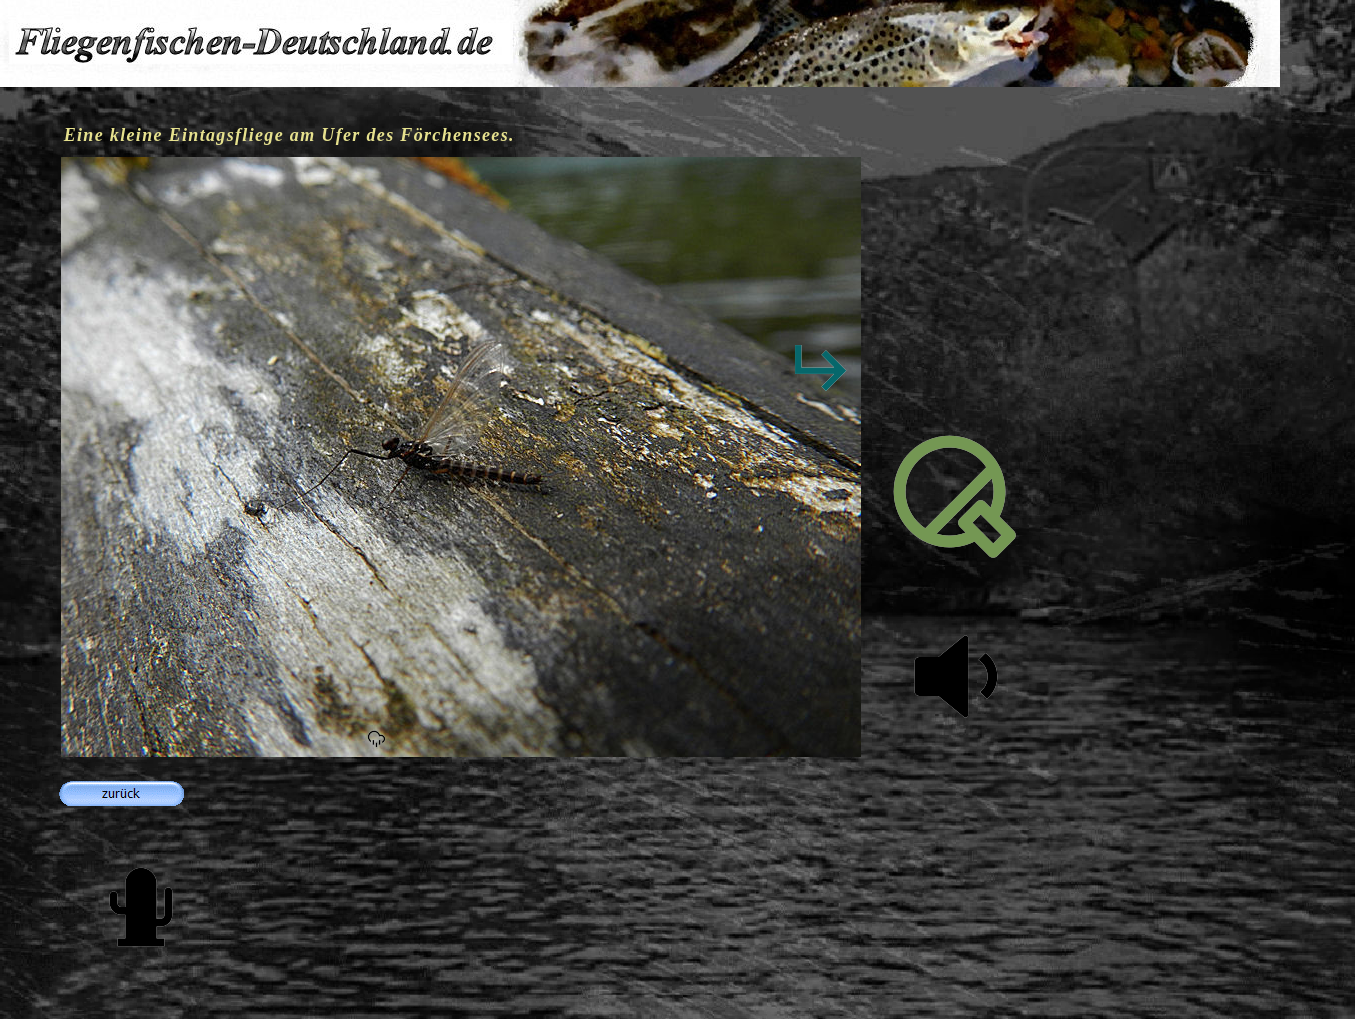 The image size is (1355, 1019). I want to click on access ping pong or table tennis game, so click(952, 494).